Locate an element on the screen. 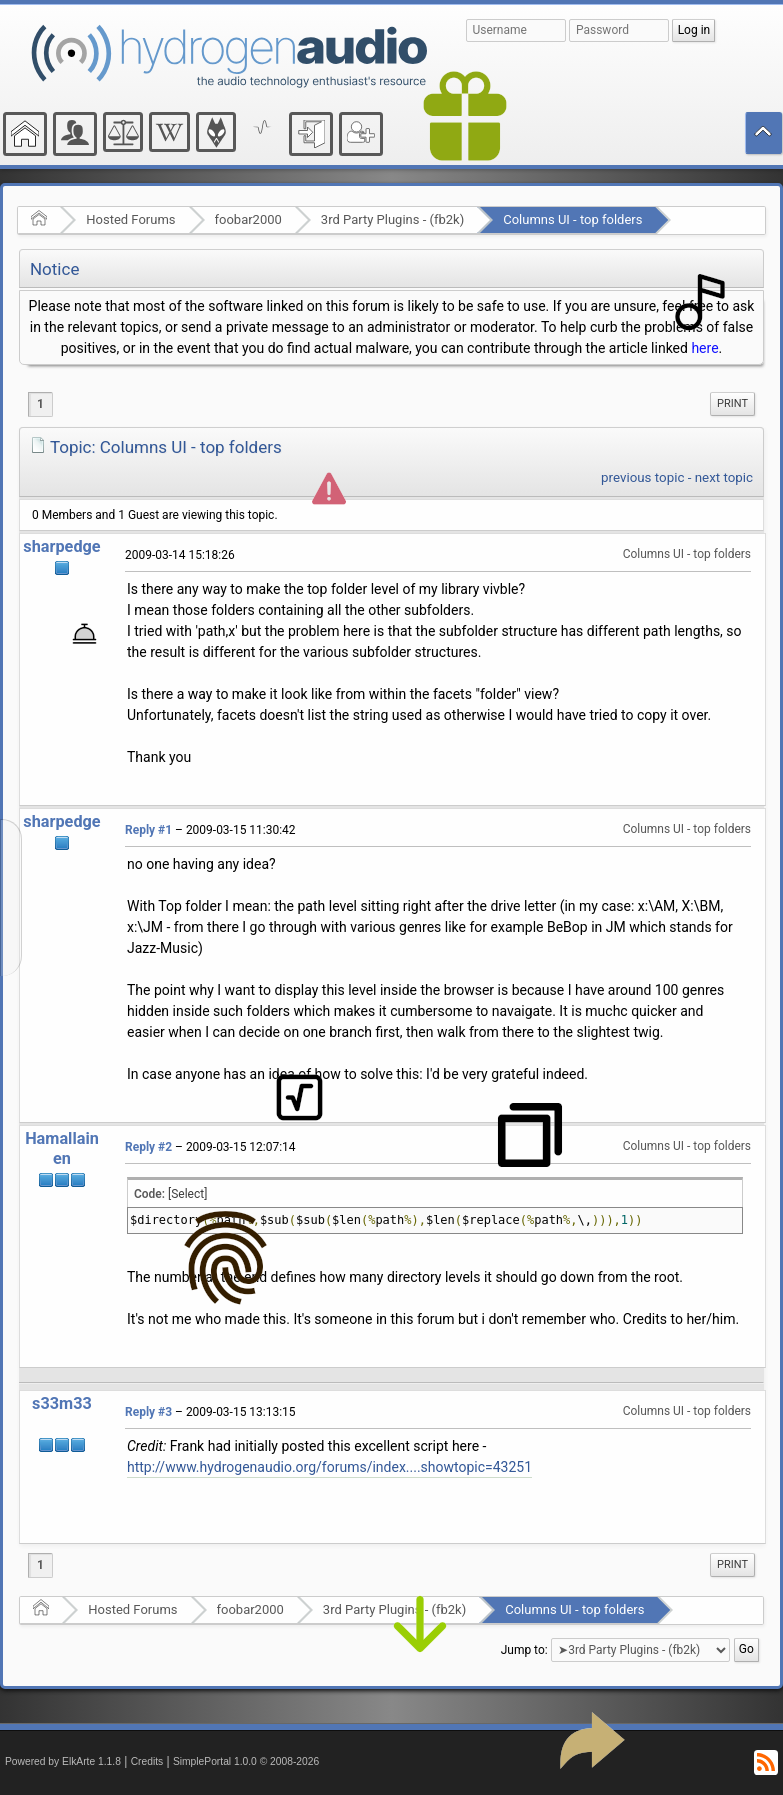 Image resolution: width=783 pixels, height=1795 pixels. request assistance or service is located at coordinates (84, 634).